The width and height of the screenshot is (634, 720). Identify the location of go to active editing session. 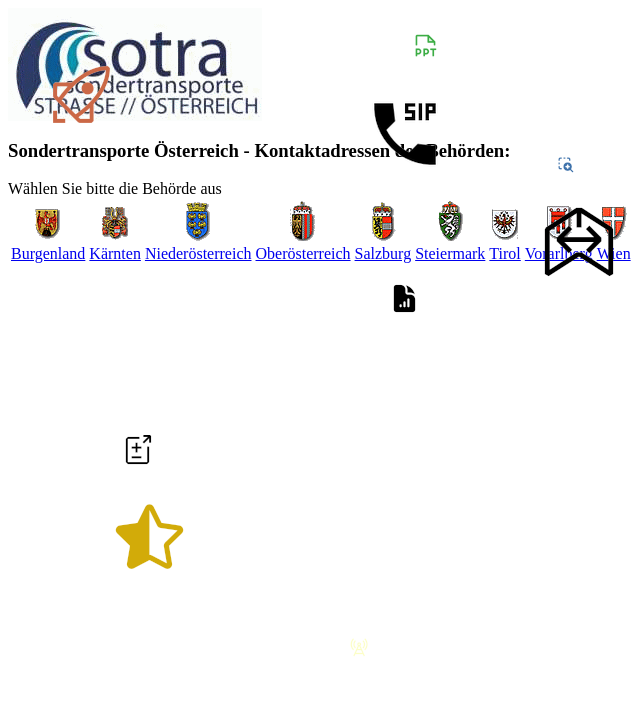
(137, 450).